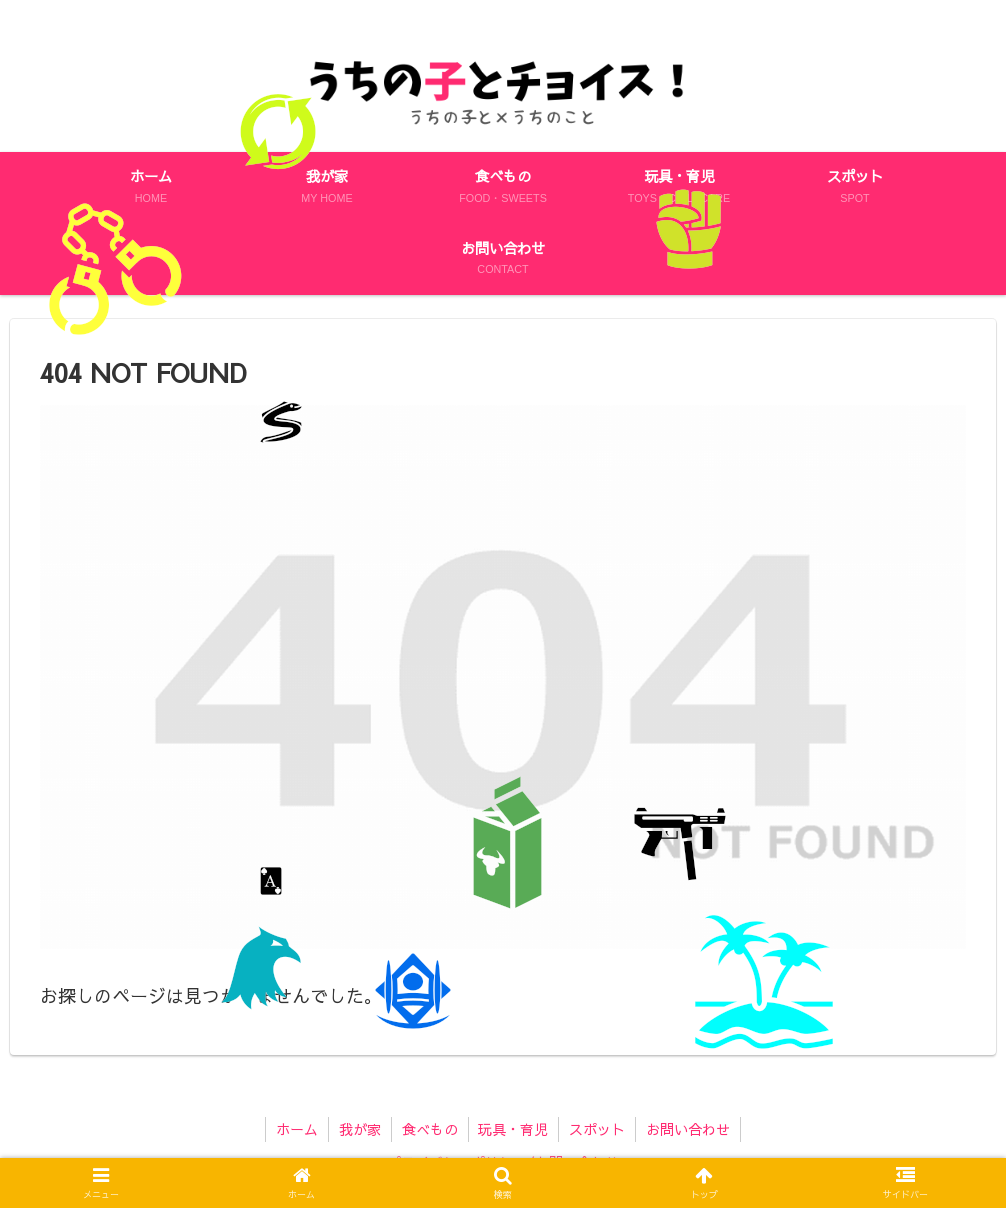 The width and height of the screenshot is (1006, 1208). I want to click on indicates restricted or locked content, so click(115, 269).